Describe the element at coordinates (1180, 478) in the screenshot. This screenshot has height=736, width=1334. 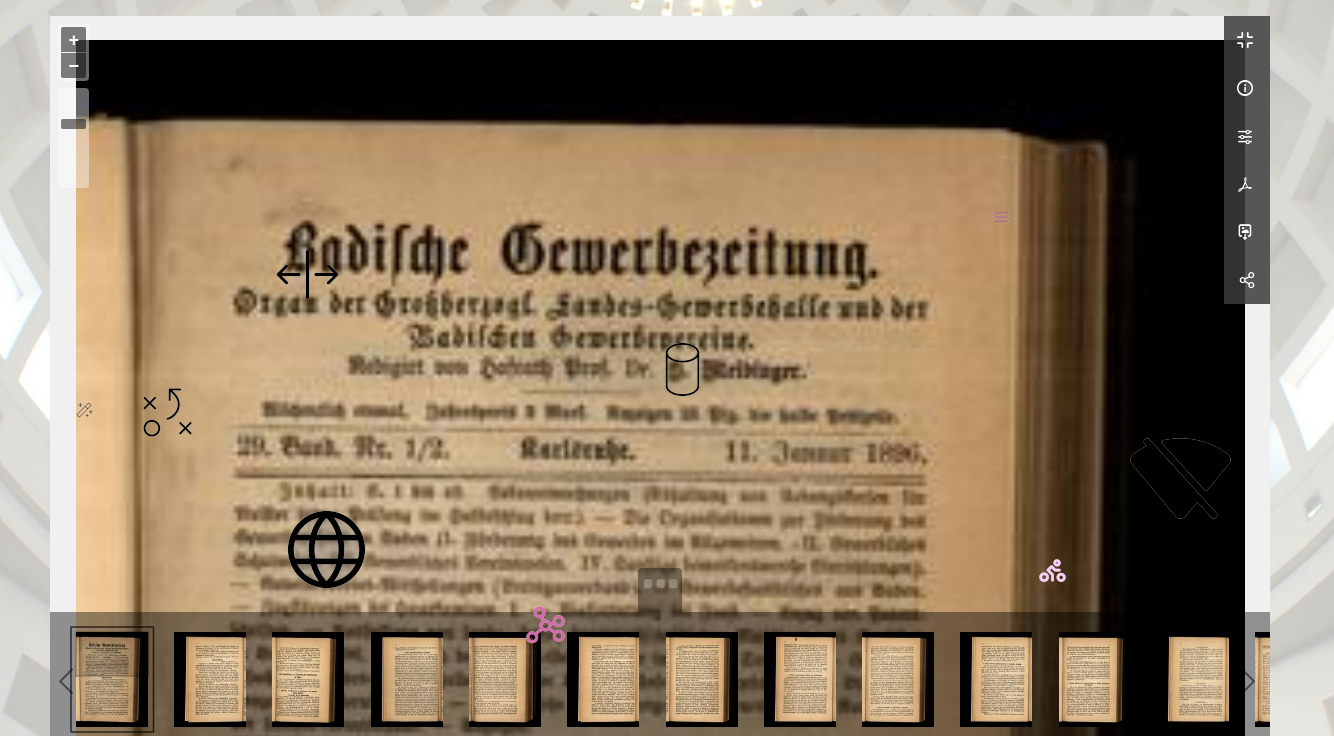
I see `indicates no wifi connection available` at that location.